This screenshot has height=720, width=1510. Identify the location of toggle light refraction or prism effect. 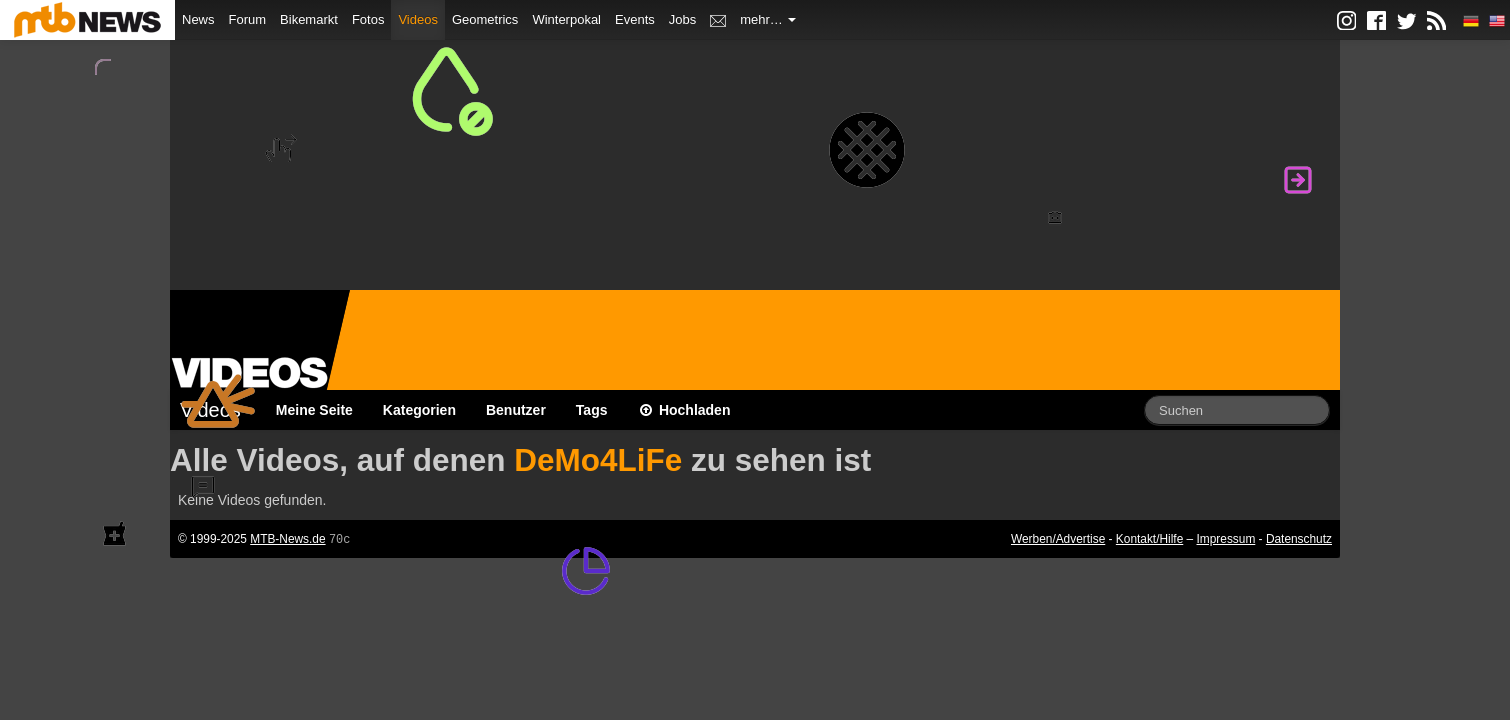
(218, 401).